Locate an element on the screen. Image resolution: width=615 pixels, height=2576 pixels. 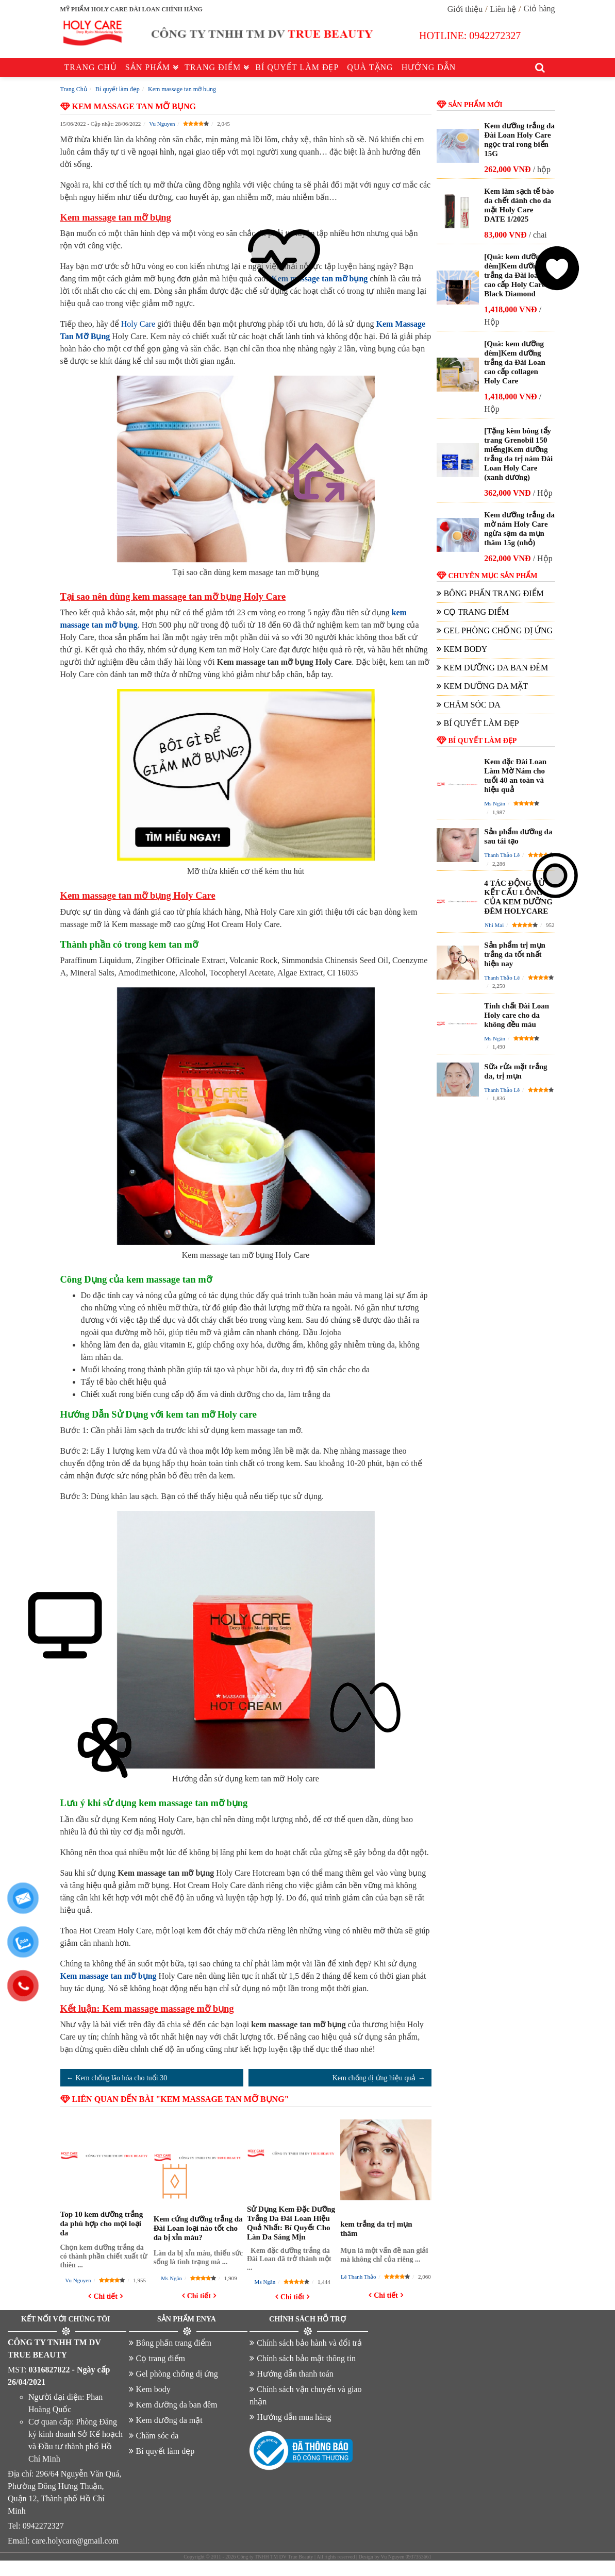
access display settings is located at coordinates (65, 1625).